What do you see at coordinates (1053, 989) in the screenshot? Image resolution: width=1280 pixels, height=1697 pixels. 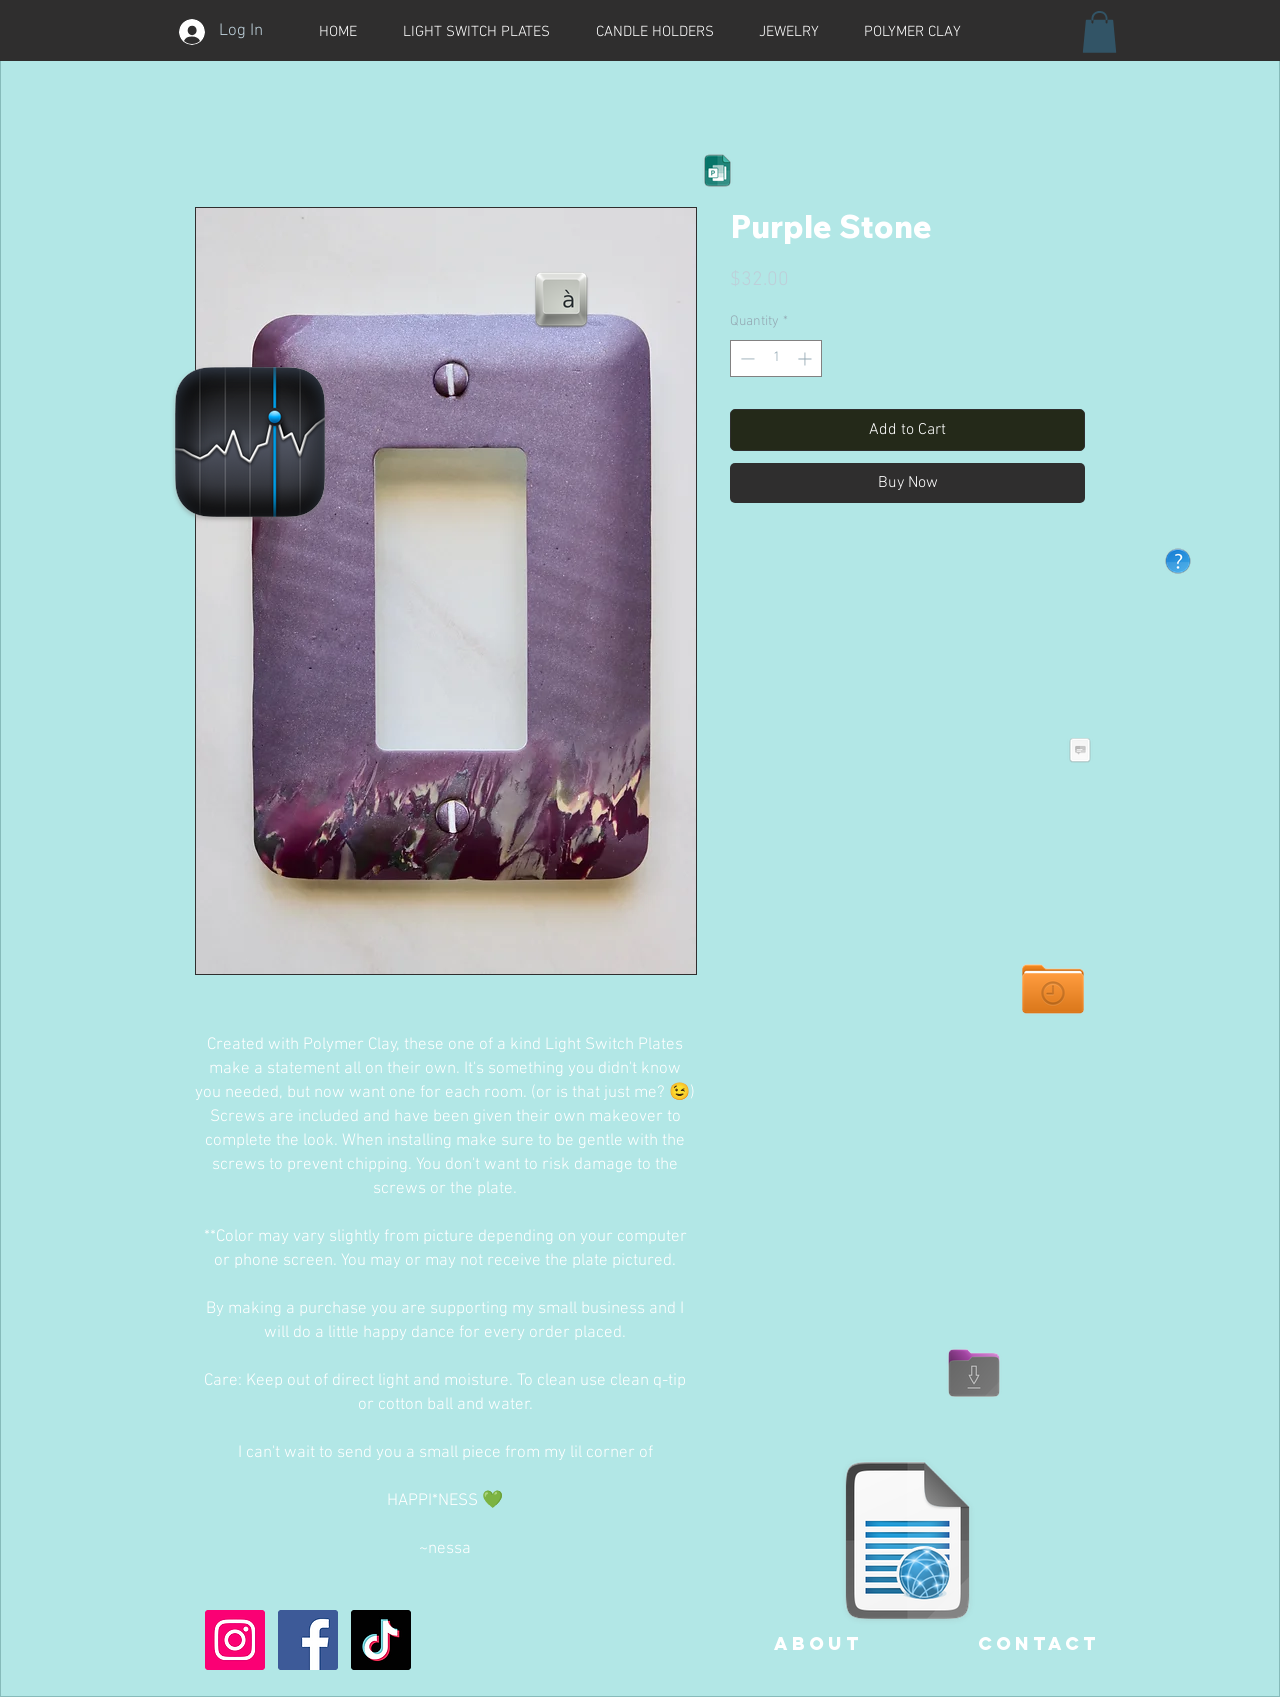 I see `access temporary files folder` at bounding box center [1053, 989].